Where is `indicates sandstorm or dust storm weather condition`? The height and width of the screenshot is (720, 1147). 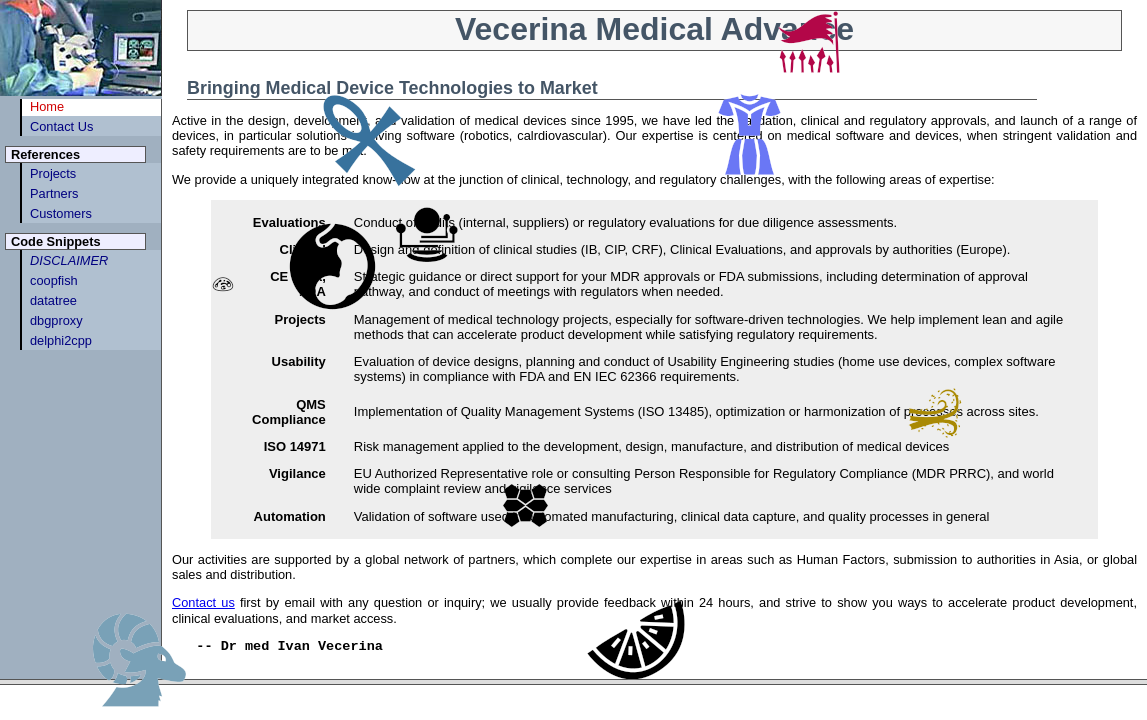
indicates sandstorm or dust storm weather condition is located at coordinates (935, 413).